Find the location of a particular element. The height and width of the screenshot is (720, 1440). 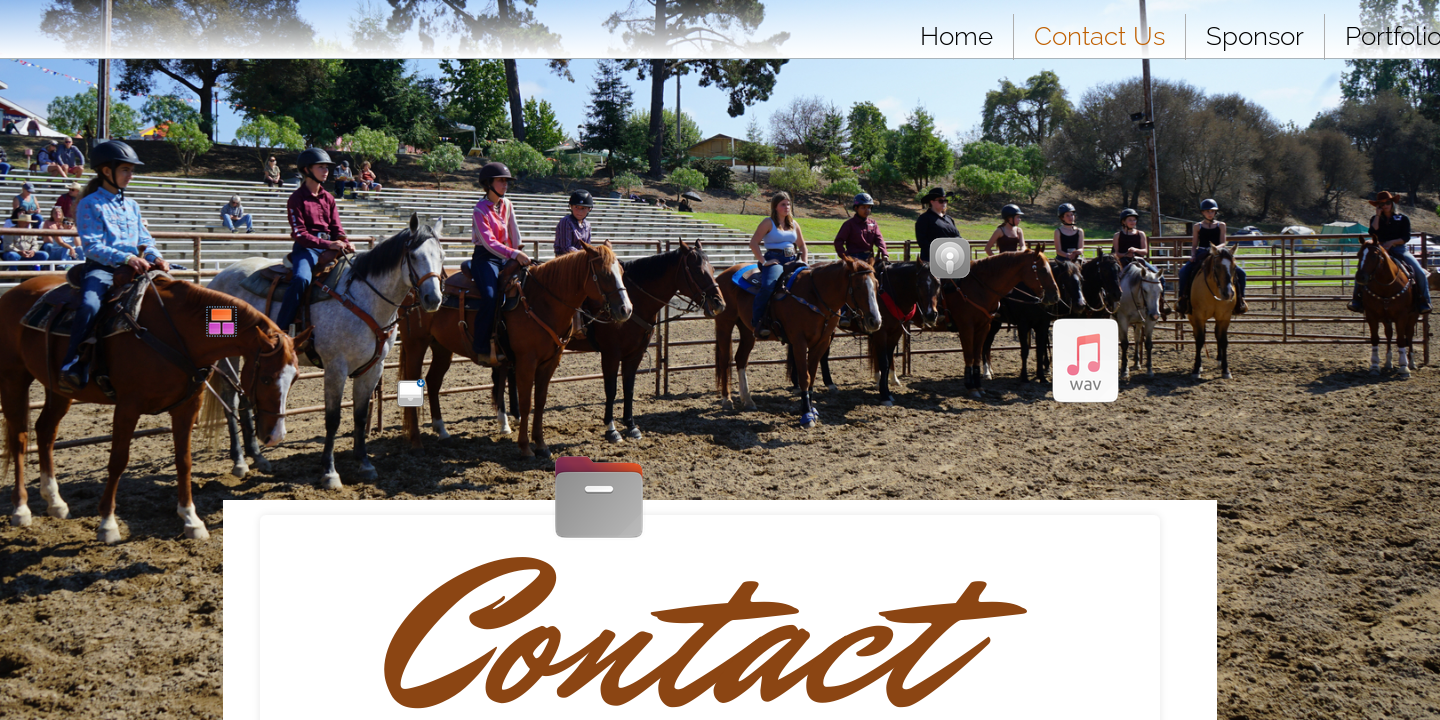

access your email inbox is located at coordinates (410, 393).